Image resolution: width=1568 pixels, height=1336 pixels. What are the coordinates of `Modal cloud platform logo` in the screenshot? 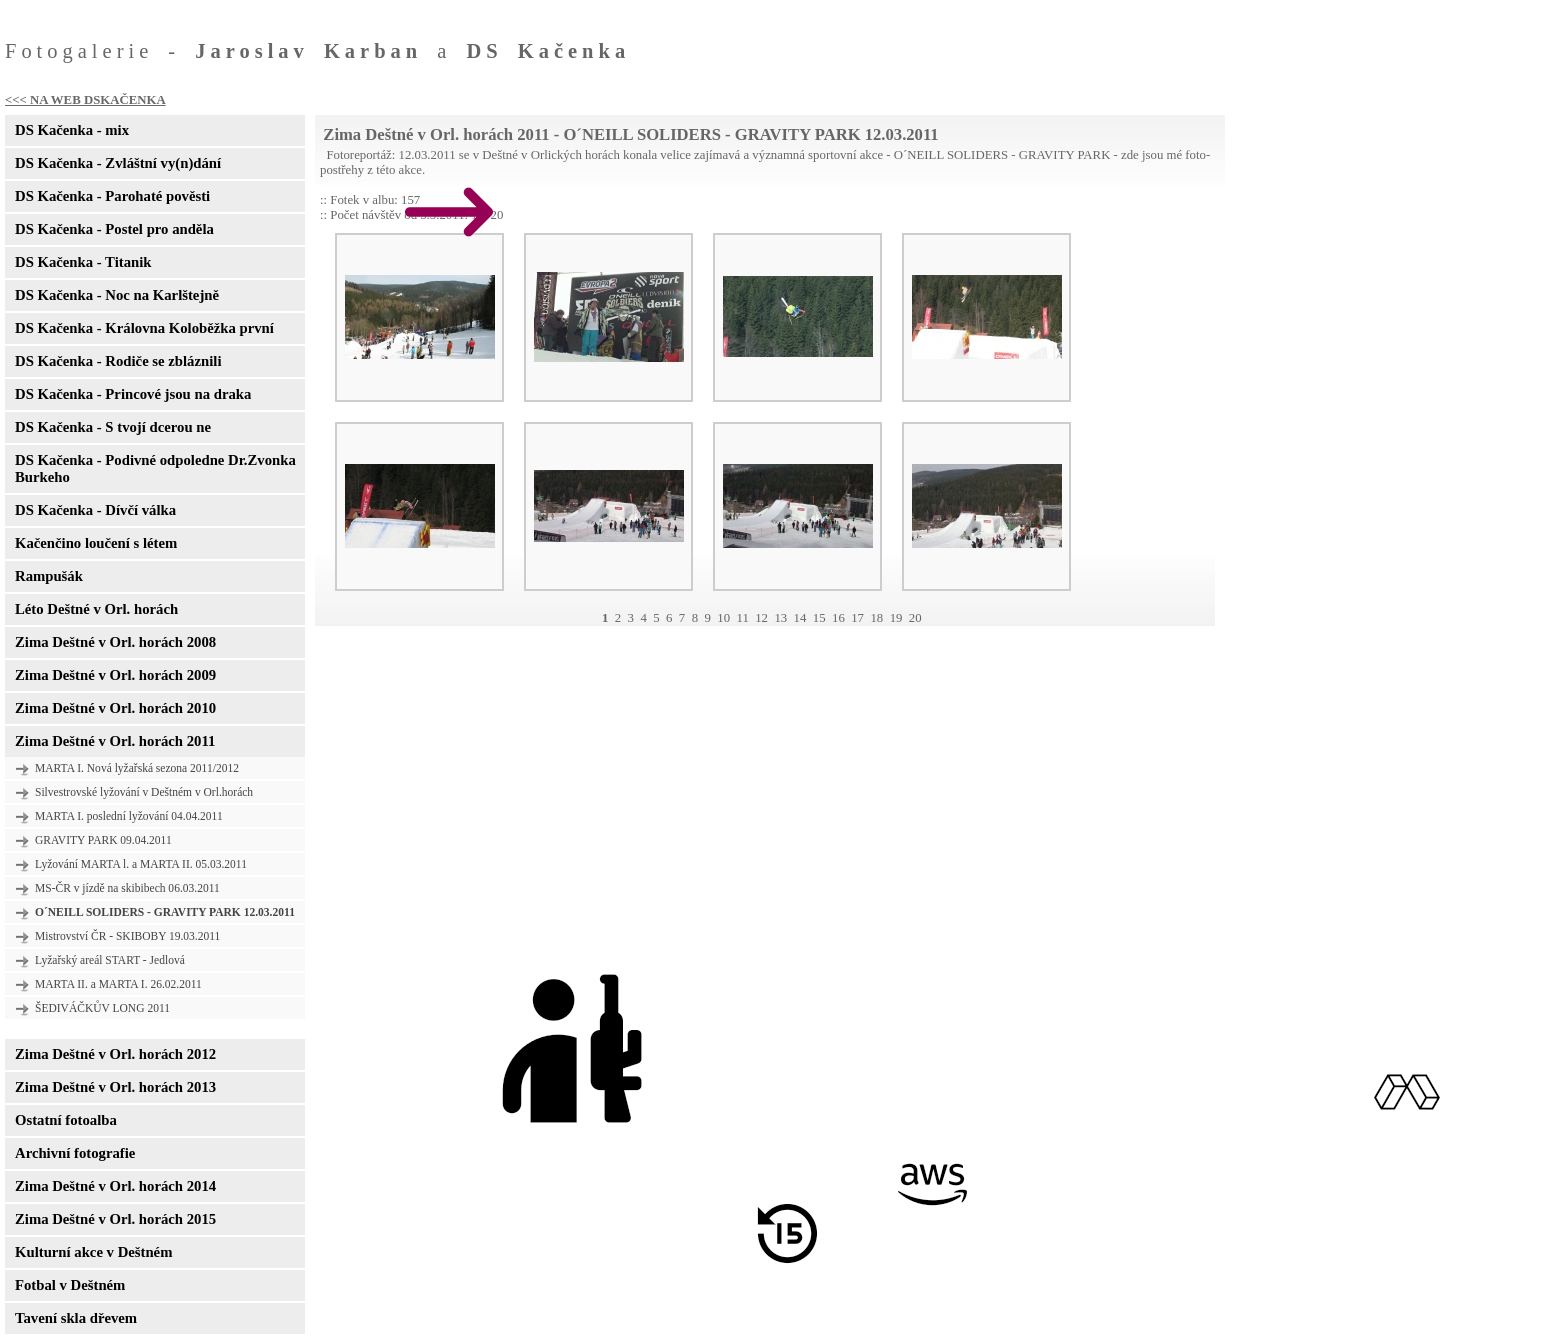 It's located at (1407, 1092).